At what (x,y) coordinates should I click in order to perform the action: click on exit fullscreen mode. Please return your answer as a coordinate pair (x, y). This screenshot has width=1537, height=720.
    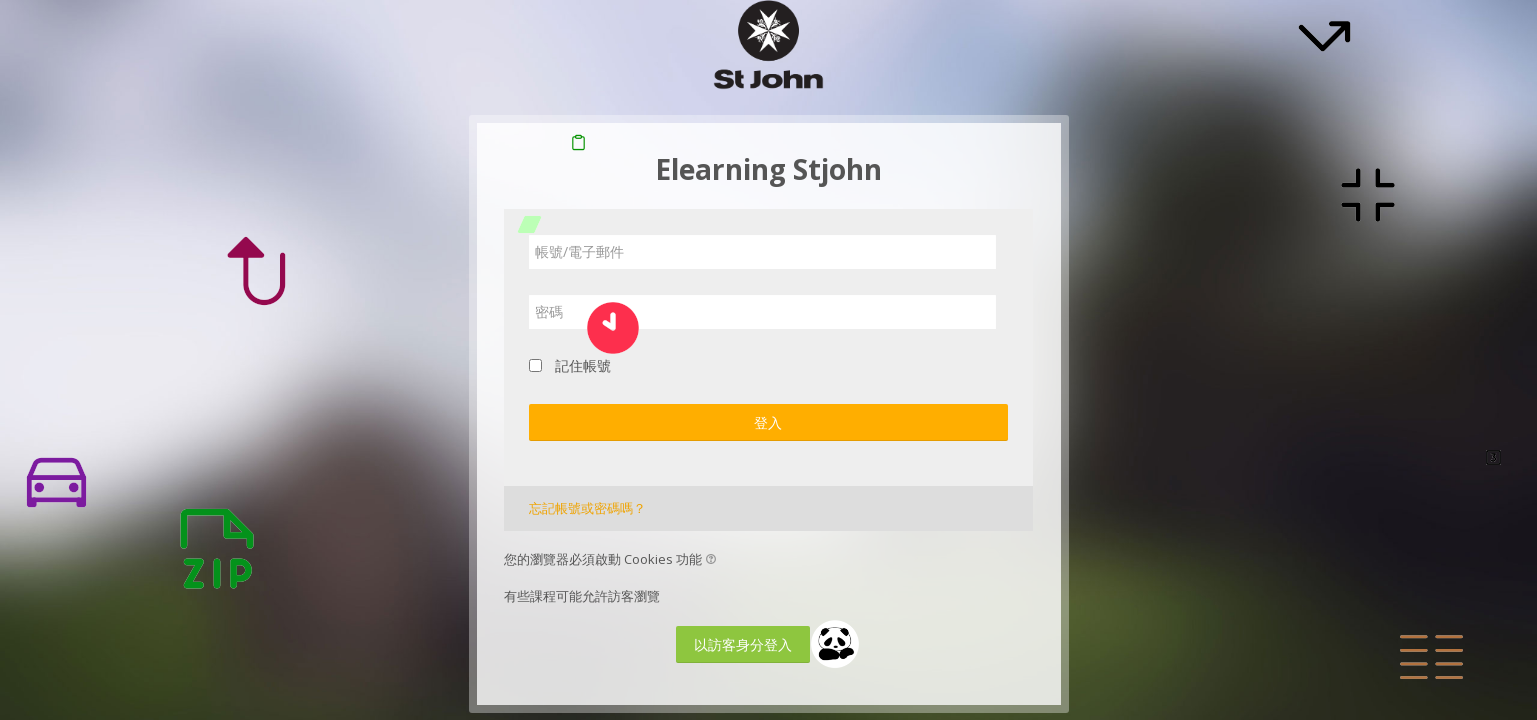
    Looking at the image, I should click on (1368, 195).